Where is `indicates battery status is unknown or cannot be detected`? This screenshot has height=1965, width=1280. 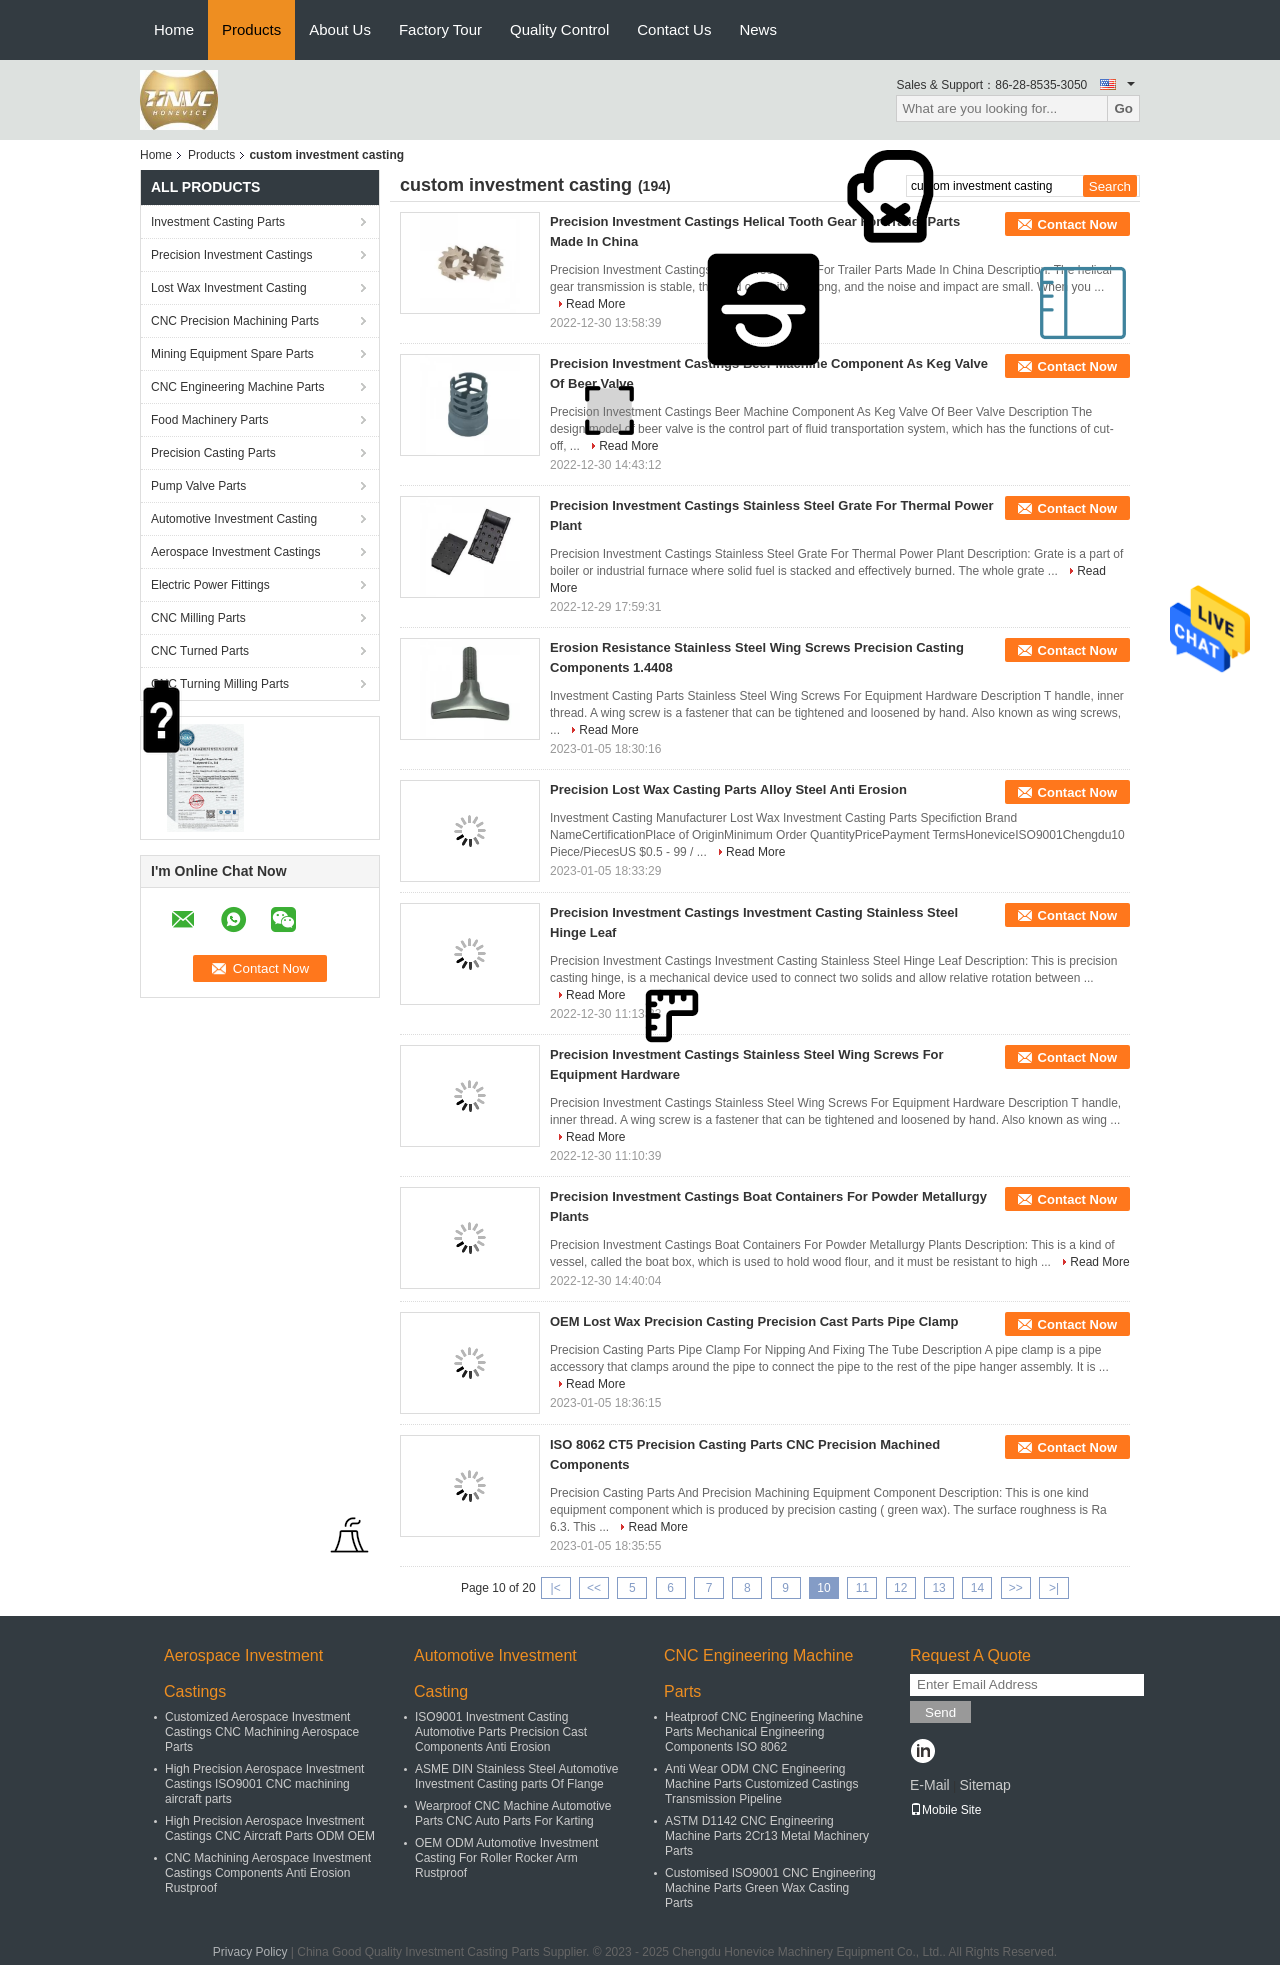
indicates battery status is unknown or cannot be detected is located at coordinates (161, 716).